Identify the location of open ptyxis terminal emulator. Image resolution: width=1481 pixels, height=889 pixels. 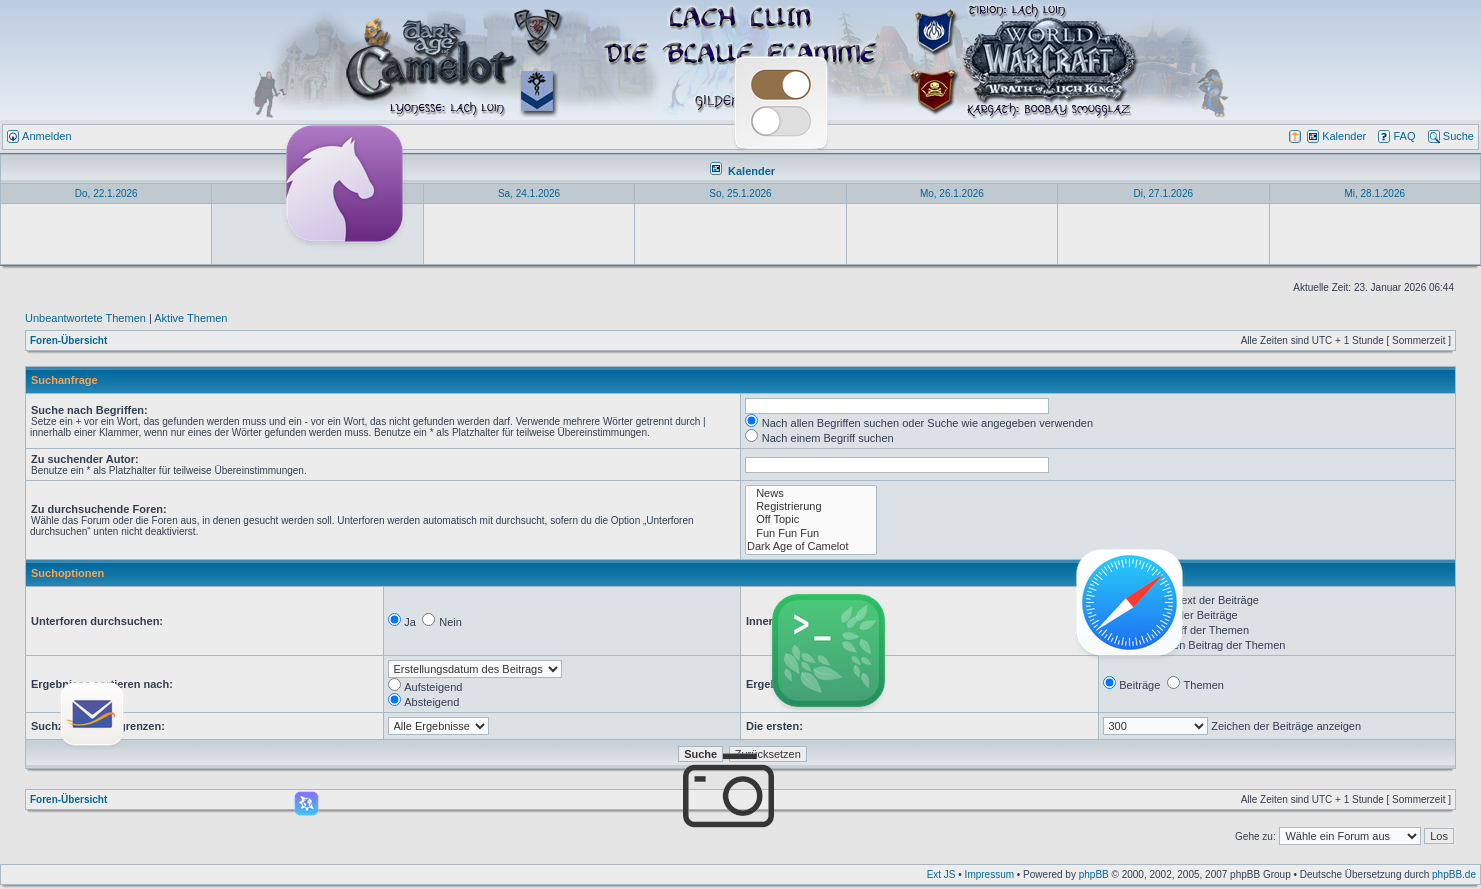
(828, 650).